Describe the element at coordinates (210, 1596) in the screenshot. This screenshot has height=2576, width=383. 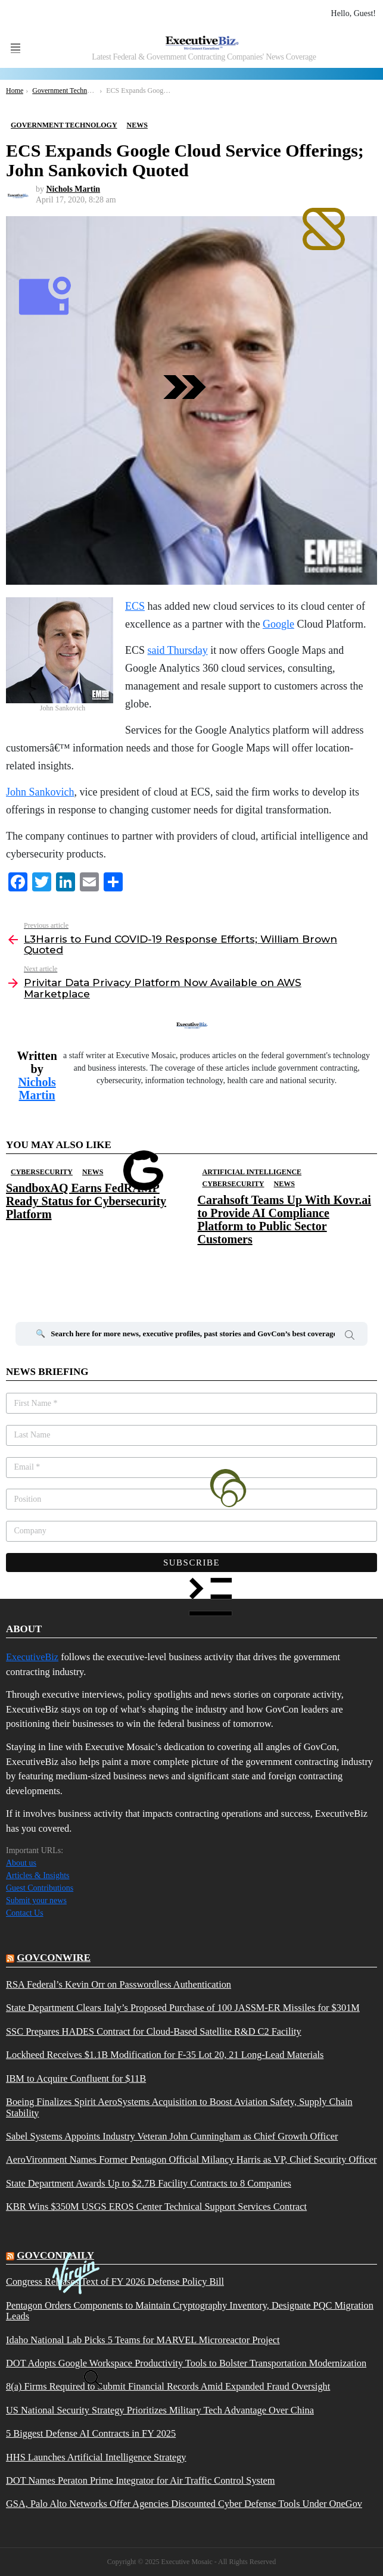
I see `collapse the sidebar menu` at that location.